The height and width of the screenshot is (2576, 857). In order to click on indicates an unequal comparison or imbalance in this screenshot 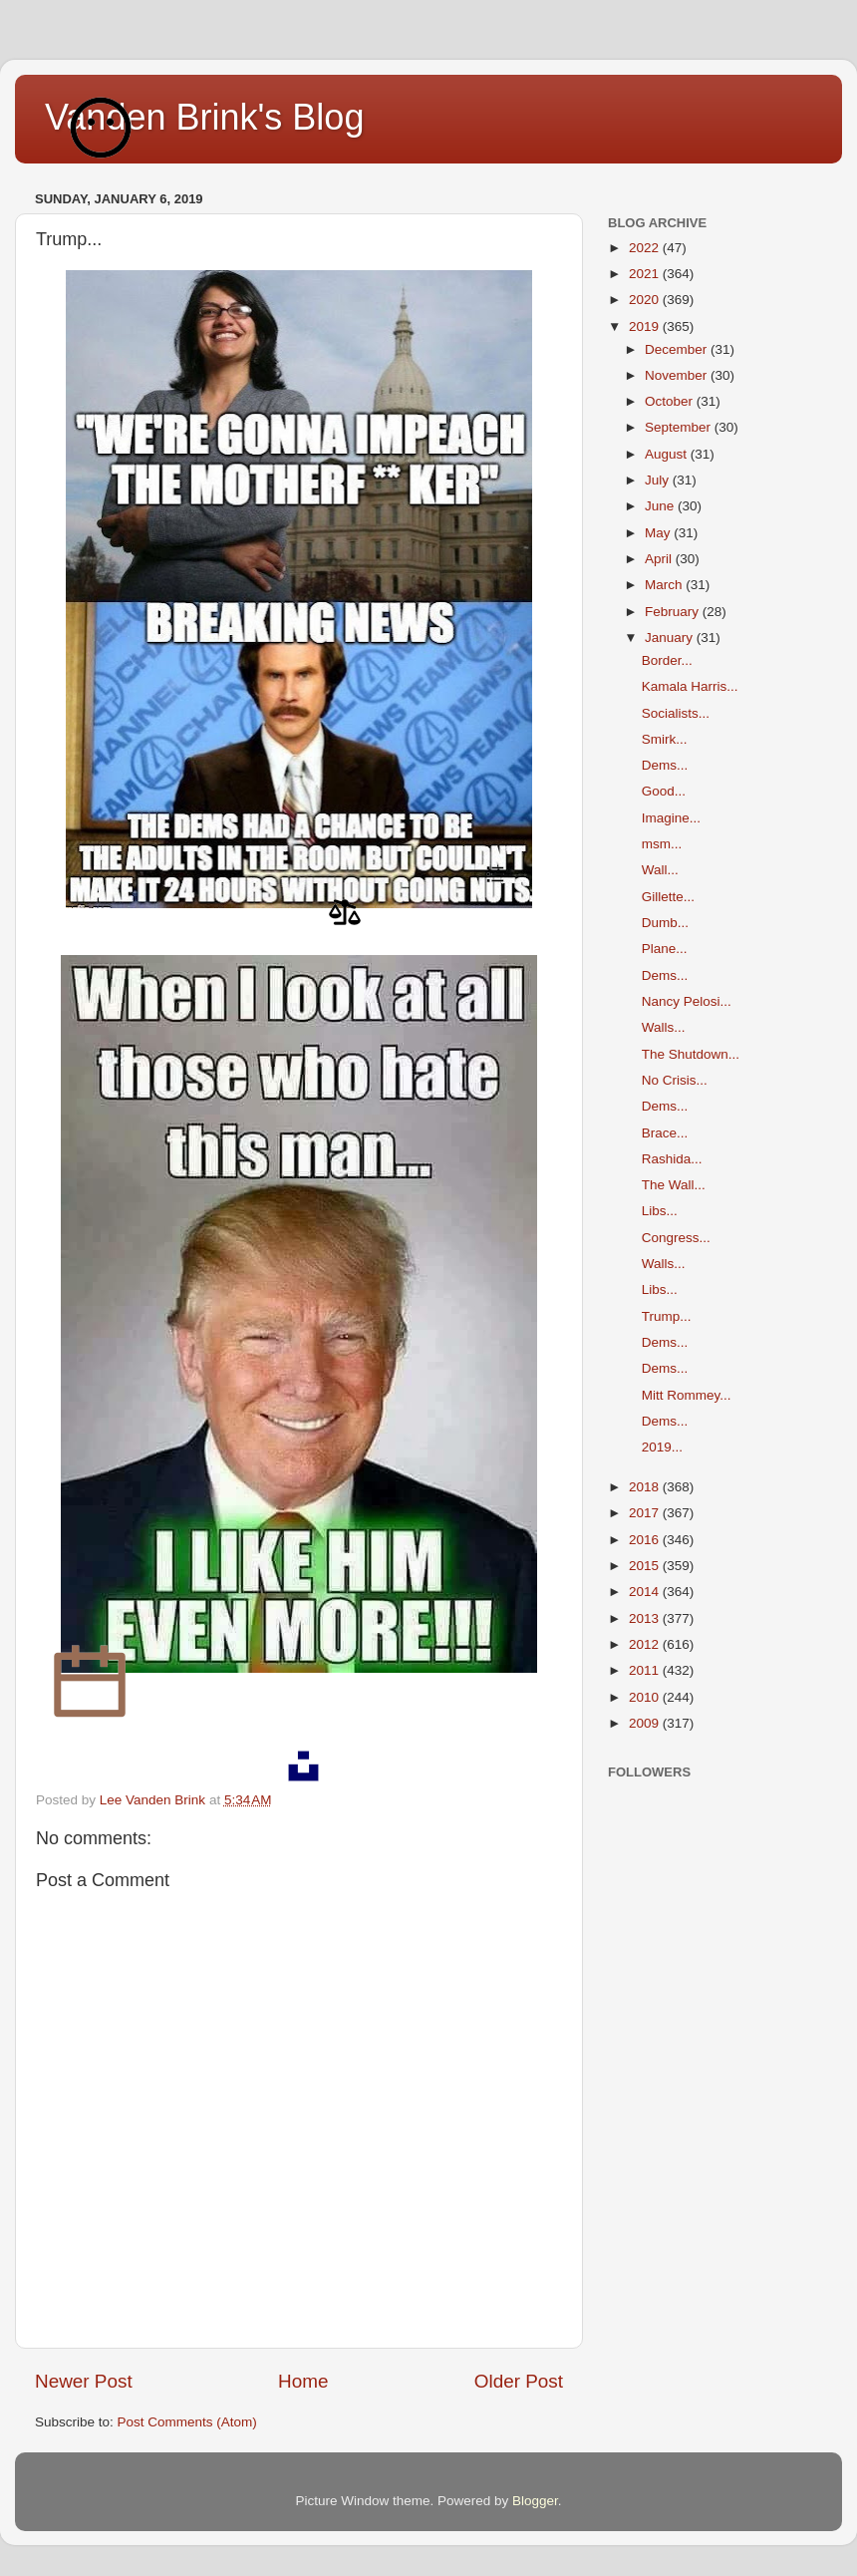, I will do `click(345, 912)`.